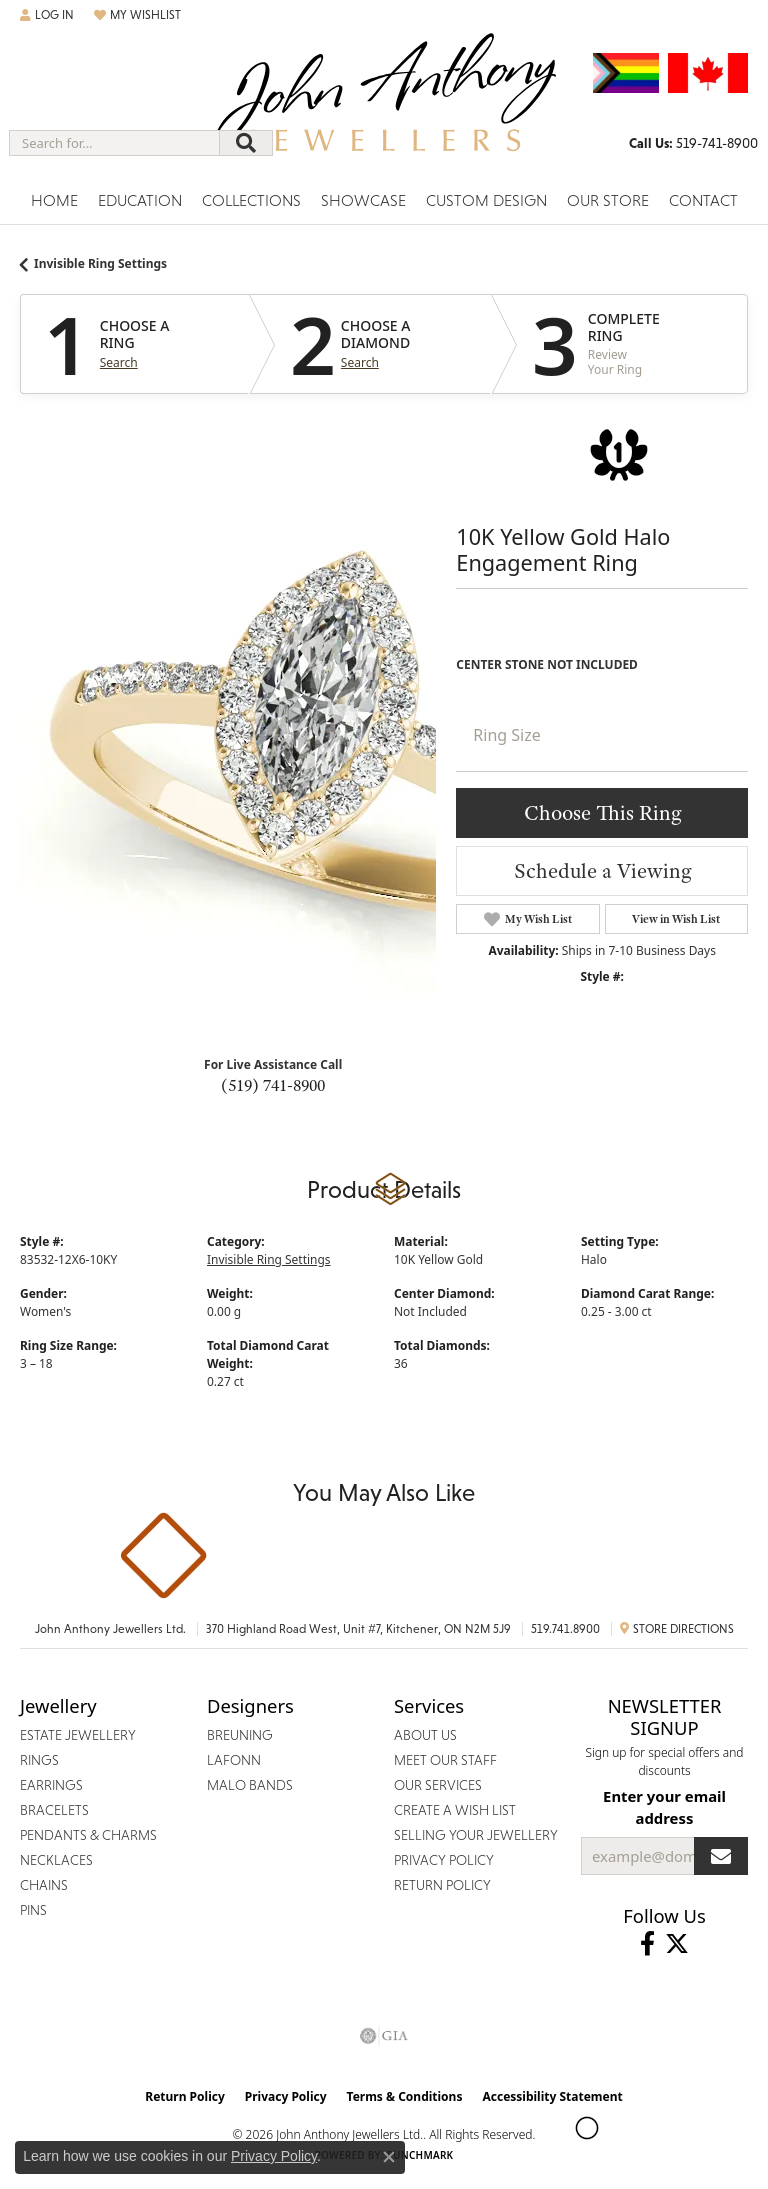 The width and height of the screenshot is (768, 2189). What do you see at coordinates (619, 455) in the screenshot?
I see `indicates first place or top ranking` at bounding box center [619, 455].